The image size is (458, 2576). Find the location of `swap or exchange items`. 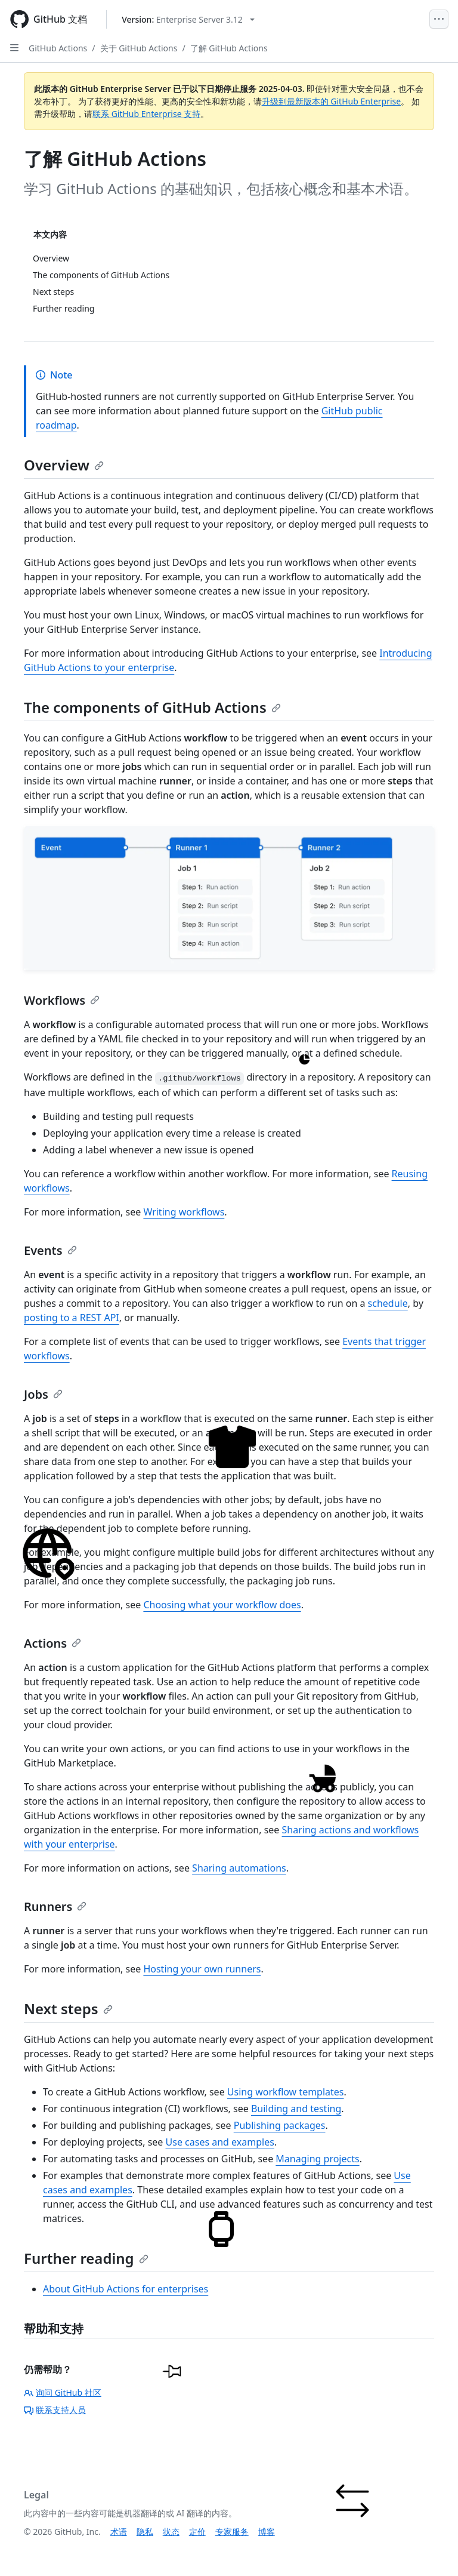

swap or exchange items is located at coordinates (352, 2501).